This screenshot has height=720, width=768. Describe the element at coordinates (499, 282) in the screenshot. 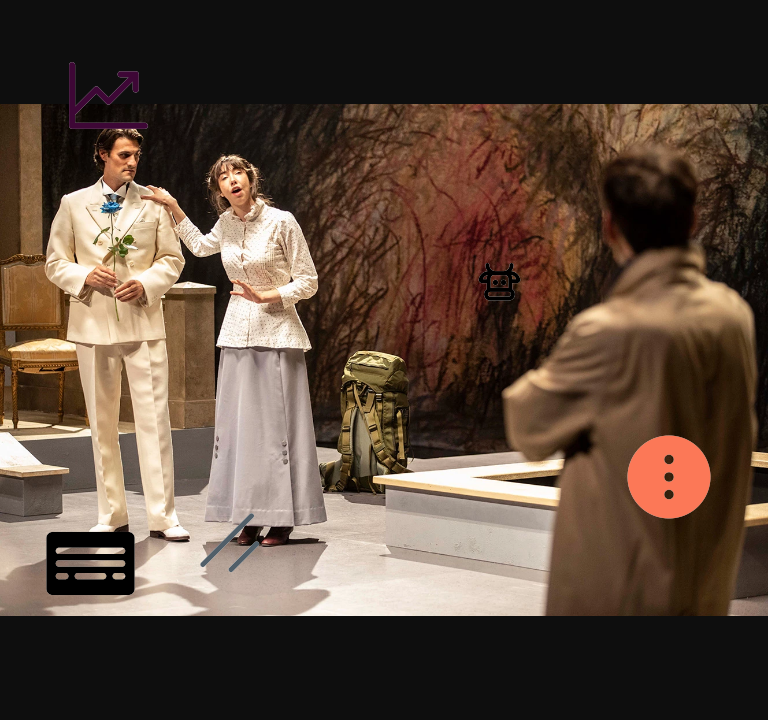

I see `access farm or agriculture features` at that location.